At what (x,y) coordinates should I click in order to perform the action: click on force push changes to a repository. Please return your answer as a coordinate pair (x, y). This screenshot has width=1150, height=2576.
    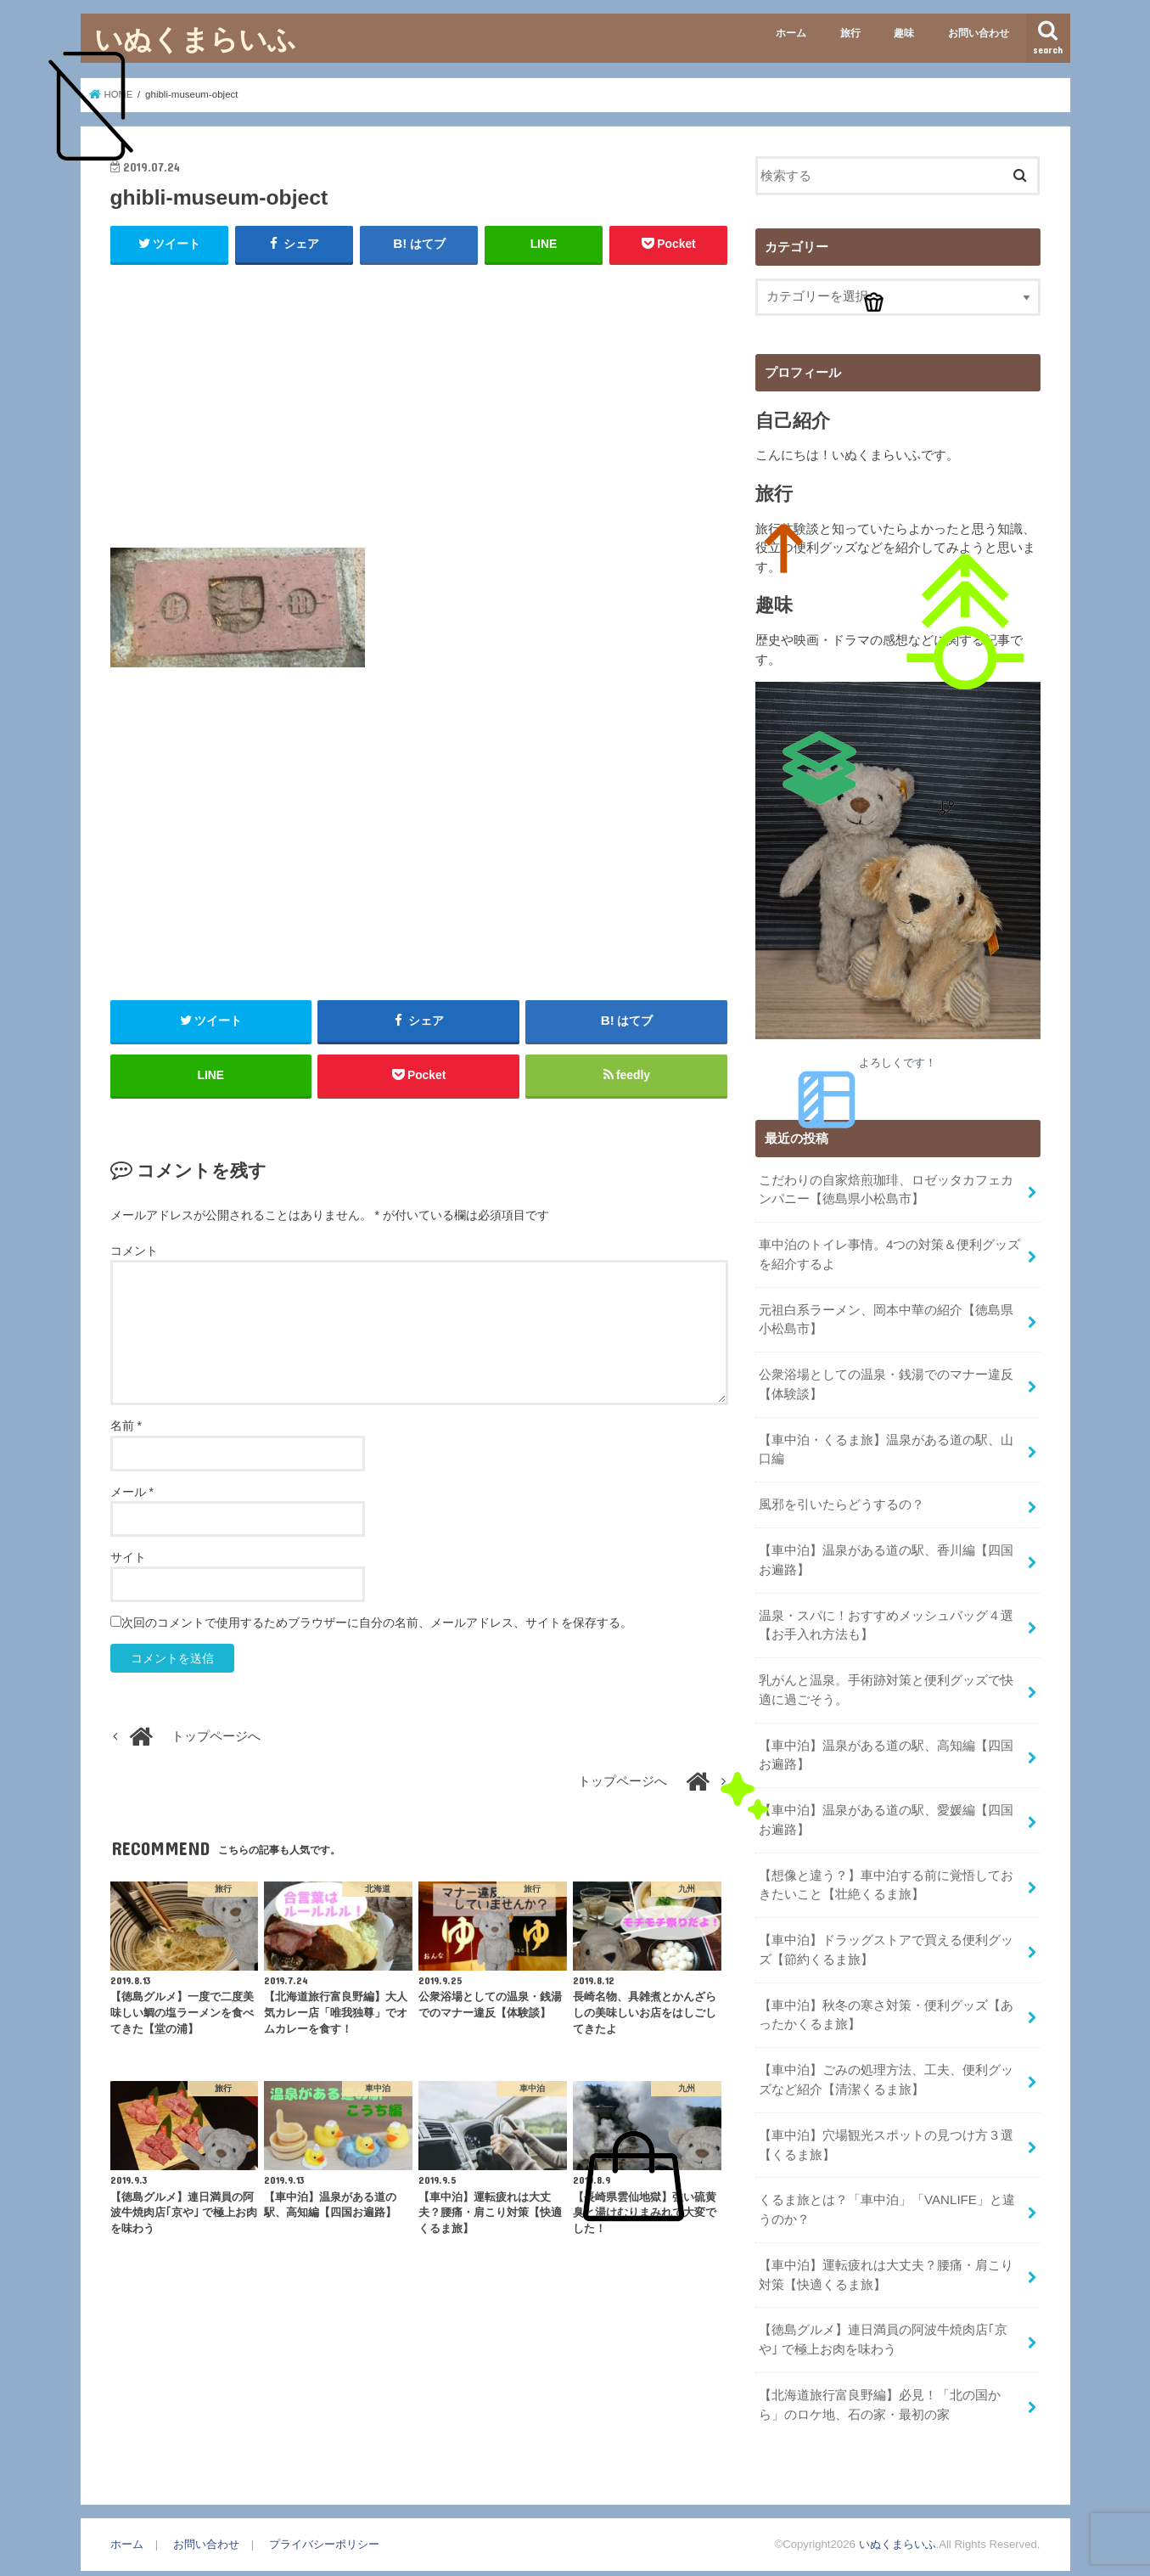
    Looking at the image, I should click on (961, 617).